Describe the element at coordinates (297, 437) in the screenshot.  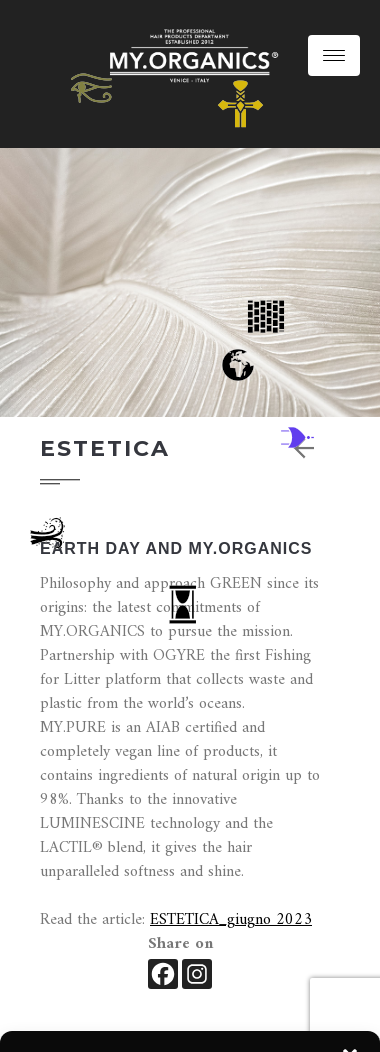
I see `represents a NOR logic gate in circuit design` at that location.